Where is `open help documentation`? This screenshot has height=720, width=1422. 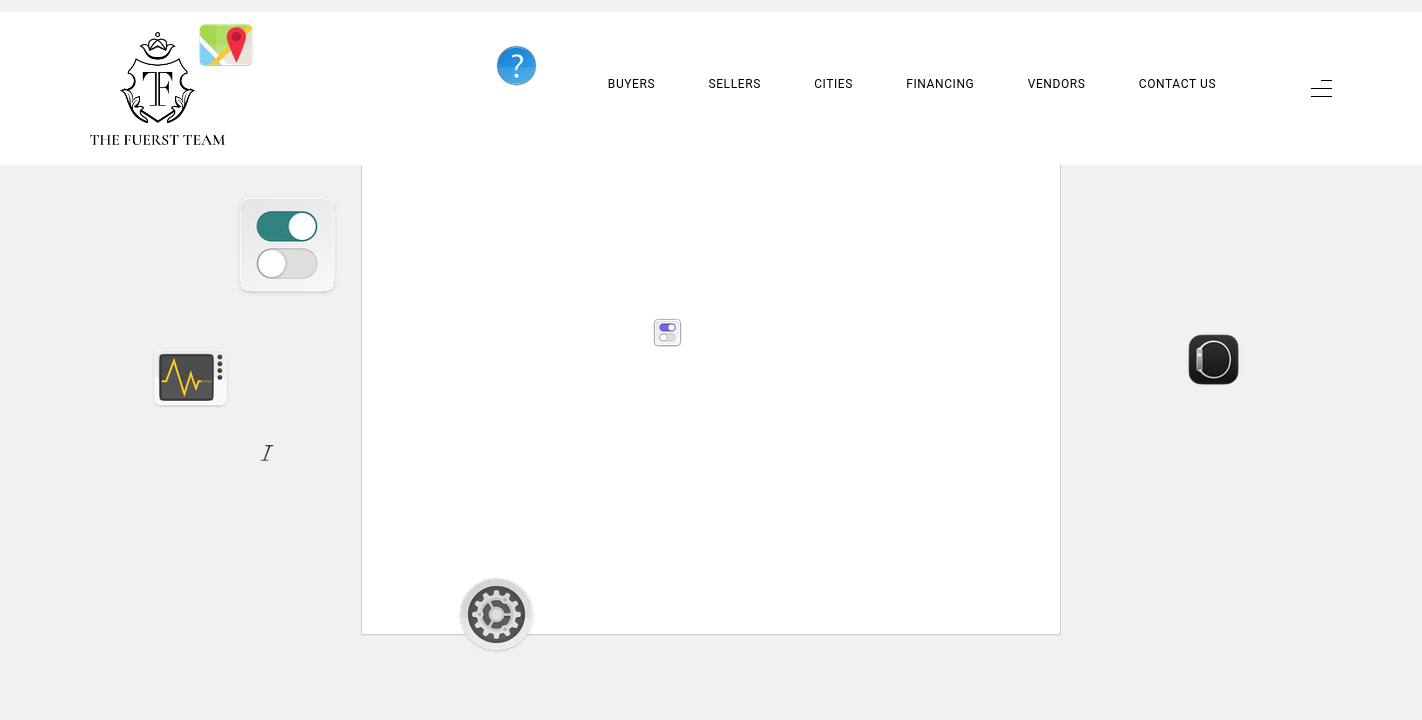 open help documentation is located at coordinates (516, 65).